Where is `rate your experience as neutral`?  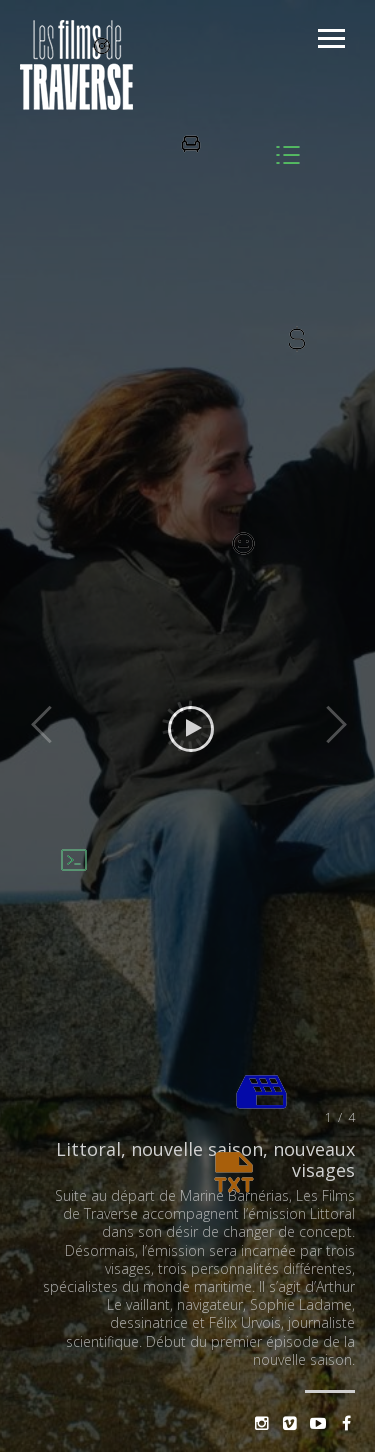
rate your experience as neutral is located at coordinates (243, 543).